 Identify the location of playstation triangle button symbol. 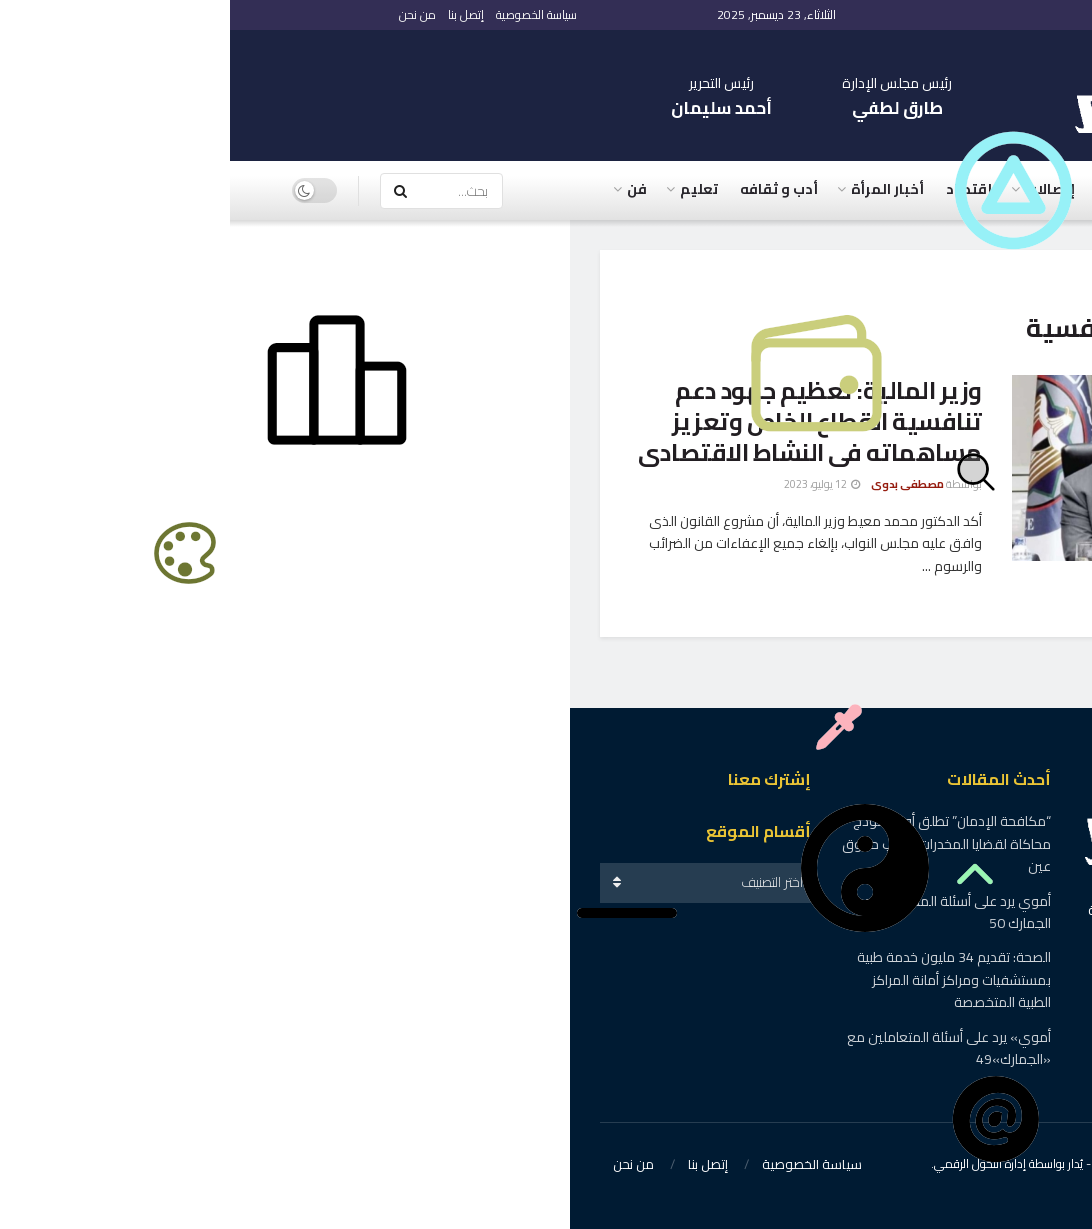
(1013, 190).